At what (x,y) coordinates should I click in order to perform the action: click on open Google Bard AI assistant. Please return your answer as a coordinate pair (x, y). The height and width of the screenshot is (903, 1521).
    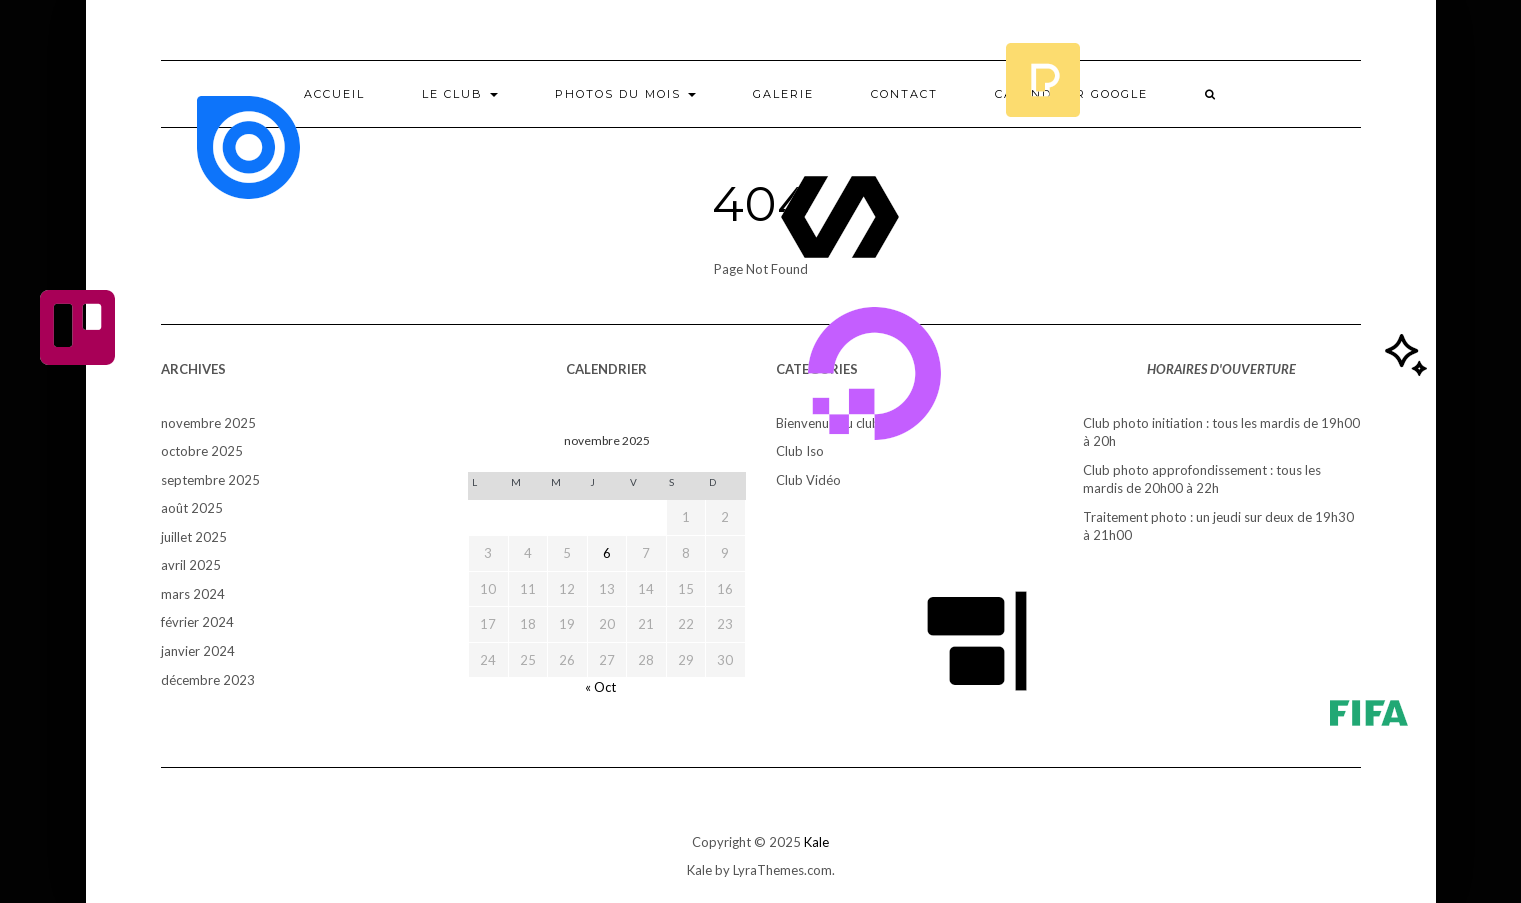
    Looking at the image, I should click on (1406, 355).